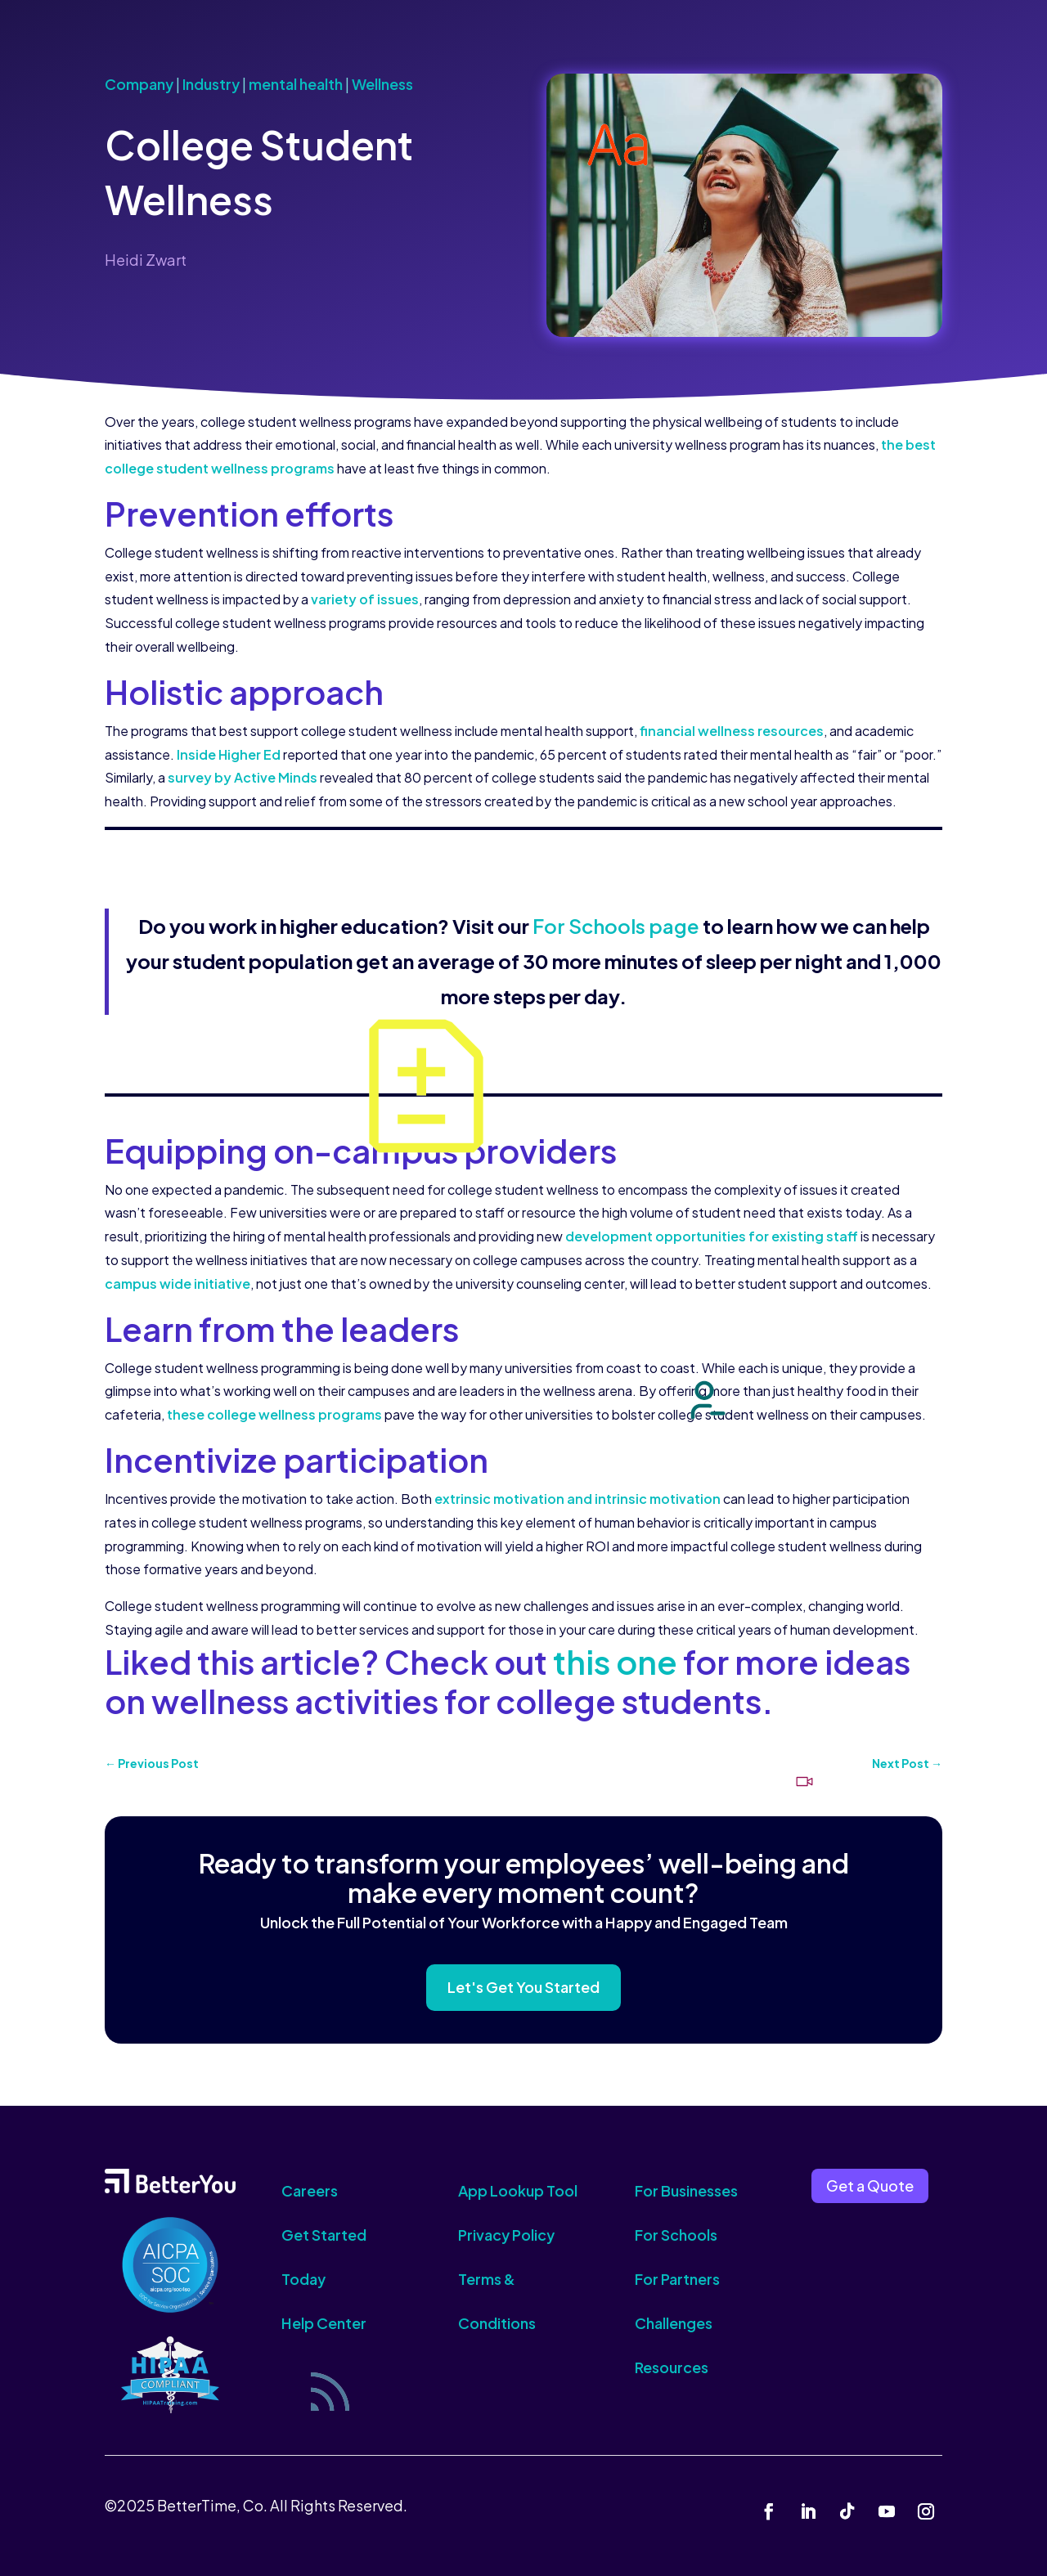 This screenshot has height=2576, width=1047. I want to click on start video recording, so click(804, 1781).